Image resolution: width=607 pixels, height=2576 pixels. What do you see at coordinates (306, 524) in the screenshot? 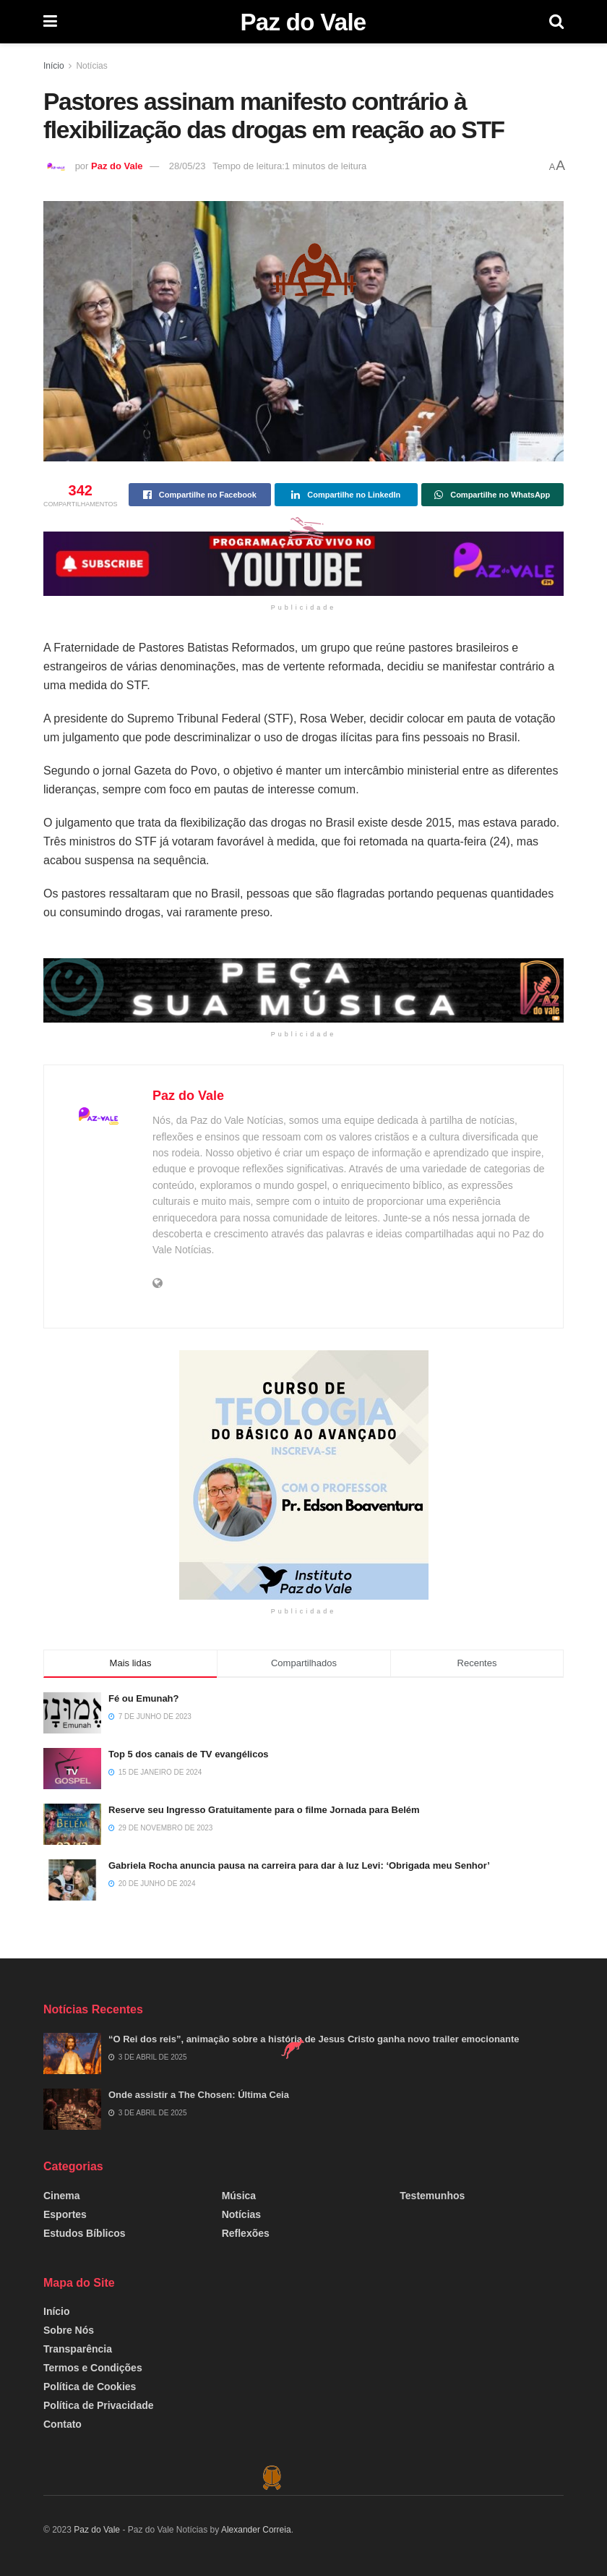
I see `farming or agriculture tool indicator` at bounding box center [306, 524].